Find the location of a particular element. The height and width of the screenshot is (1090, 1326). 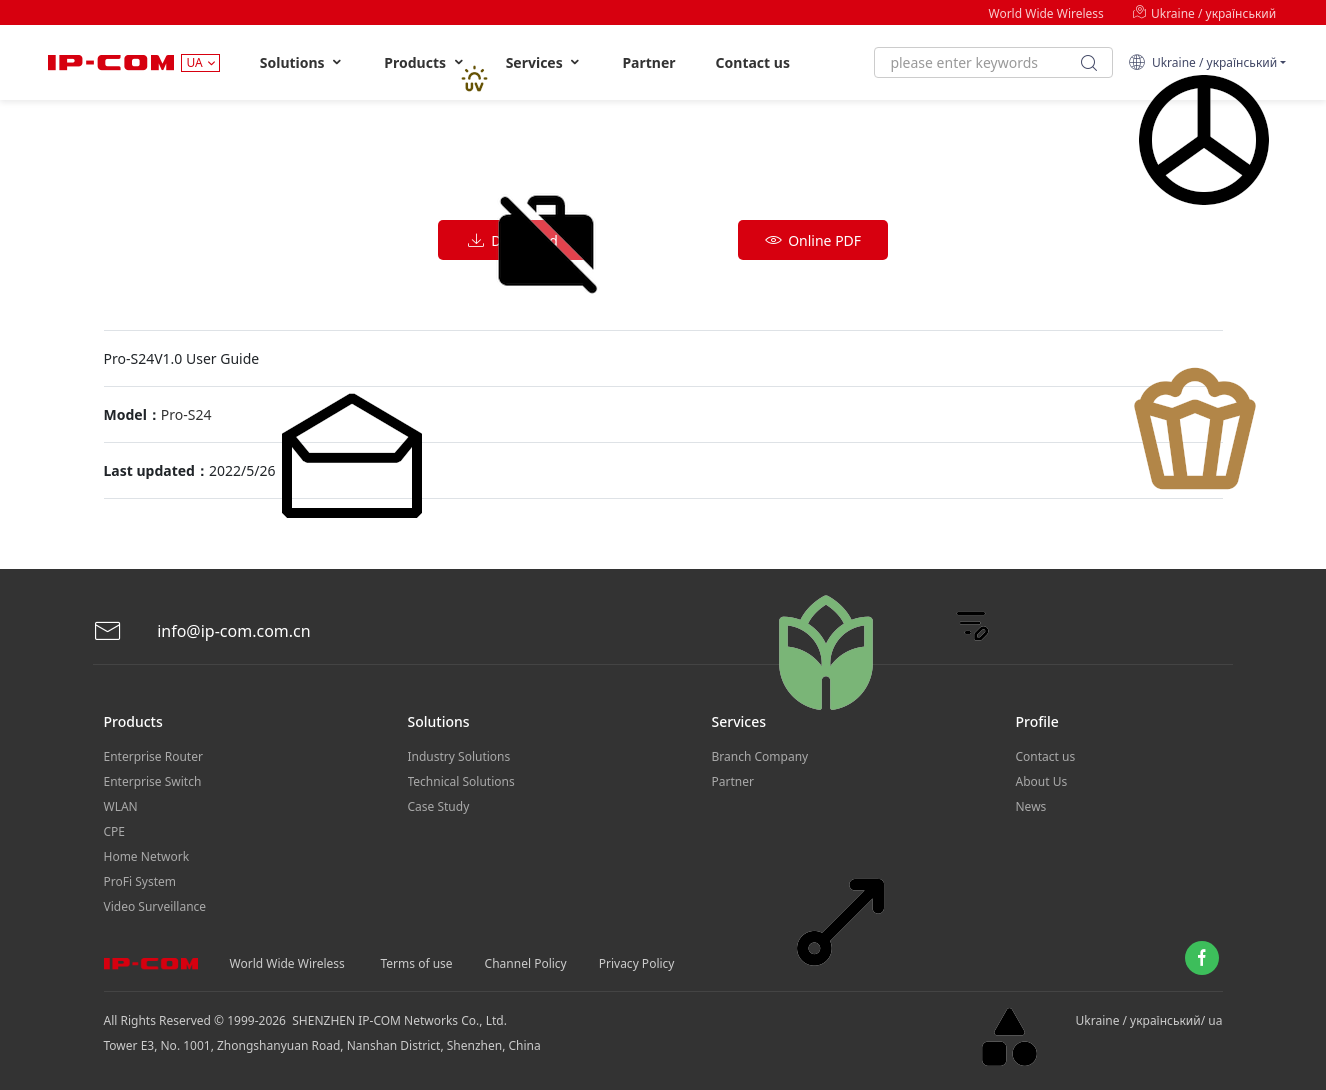

access shape tools or drawing options is located at coordinates (1009, 1038).